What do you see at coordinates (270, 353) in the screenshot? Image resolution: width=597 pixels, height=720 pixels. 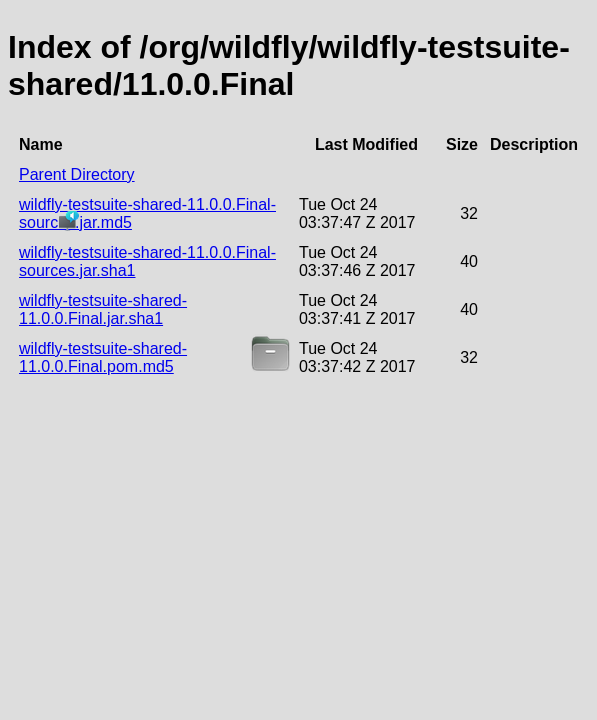 I see `open the file manager application` at bounding box center [270, 353].